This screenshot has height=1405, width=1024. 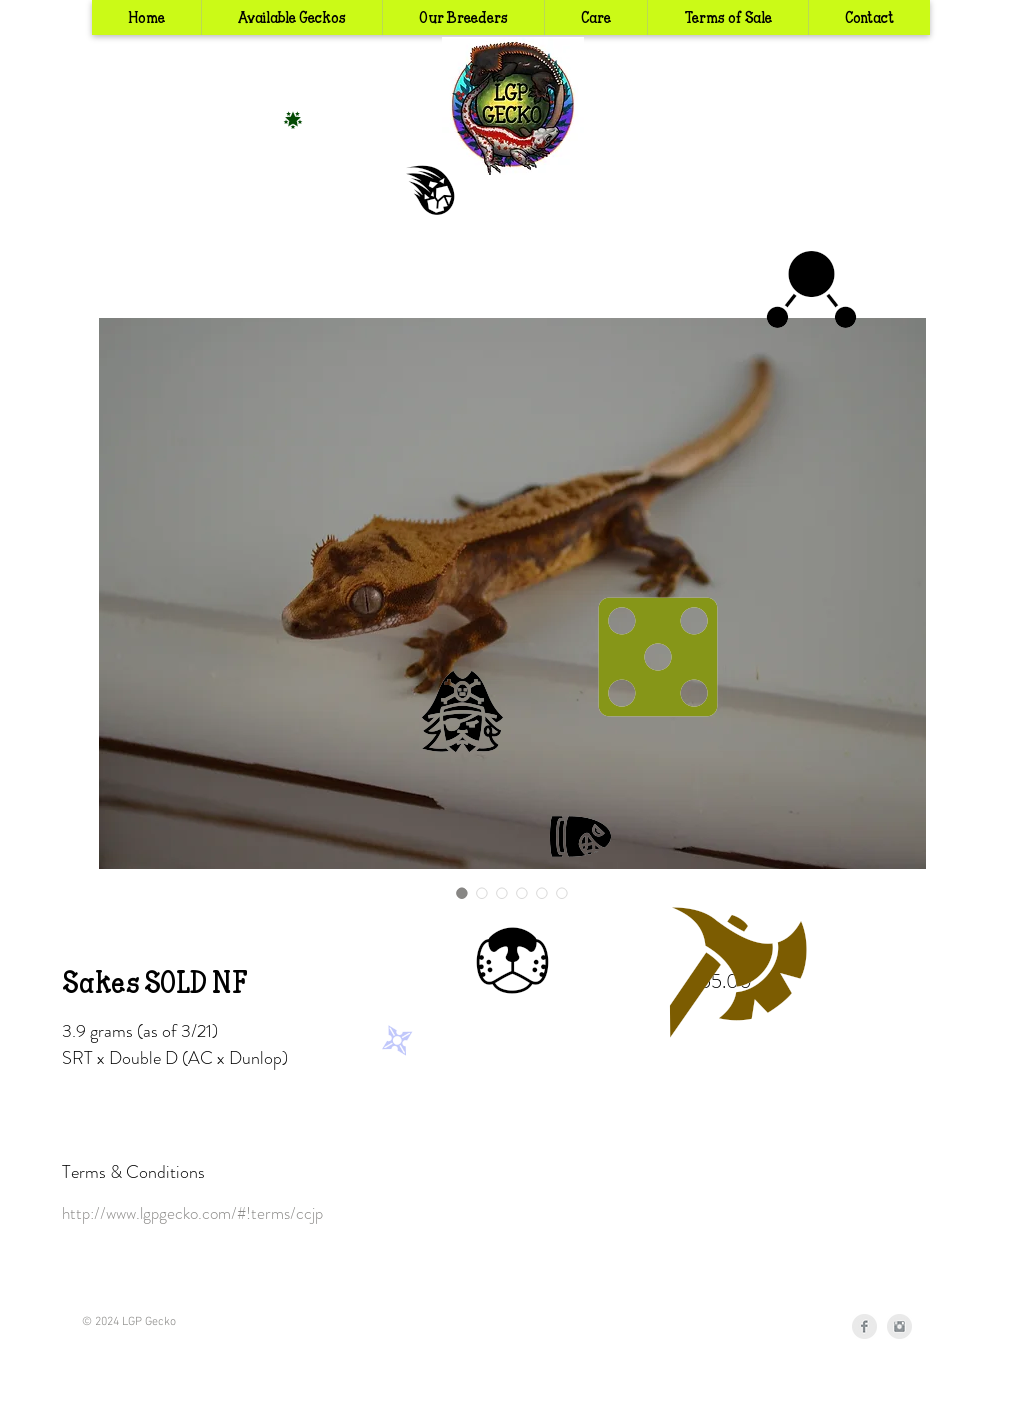 I want to click on roll the dice or generate a random number, so click(x=658, y=657).